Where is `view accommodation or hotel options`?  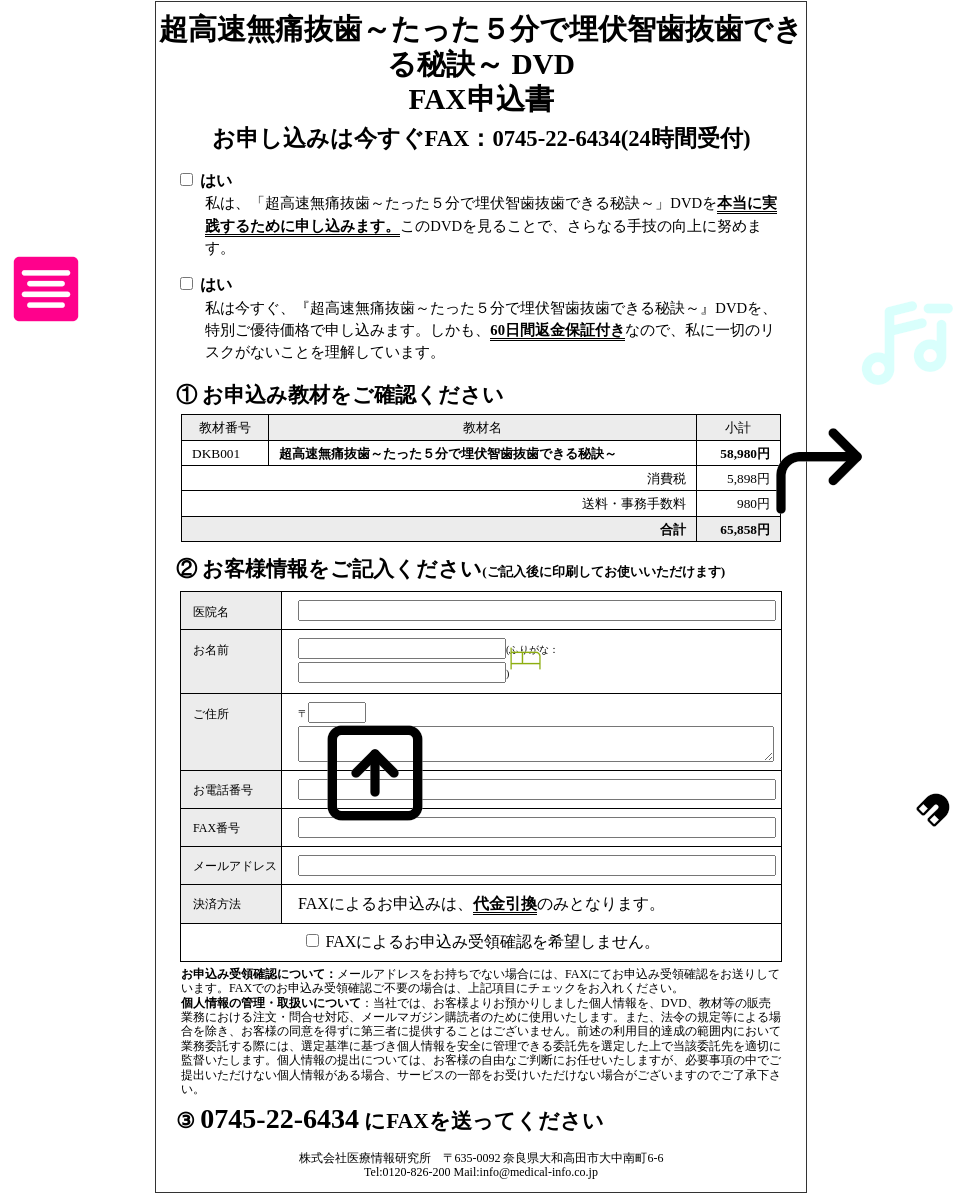 view accommodation or hotel options is located at coordinates (524, 658).